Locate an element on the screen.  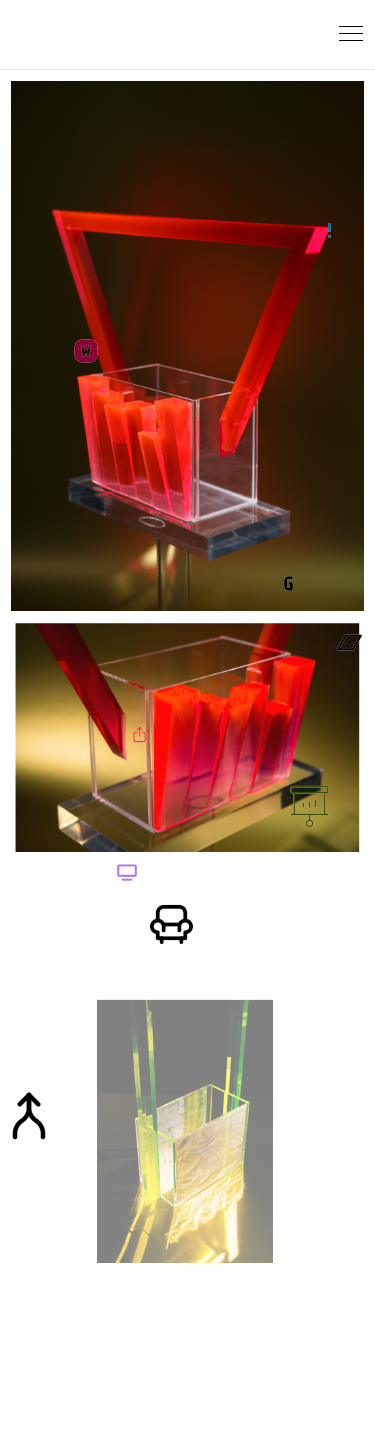
view presentation with data charts is located at coordinates (309, 803).